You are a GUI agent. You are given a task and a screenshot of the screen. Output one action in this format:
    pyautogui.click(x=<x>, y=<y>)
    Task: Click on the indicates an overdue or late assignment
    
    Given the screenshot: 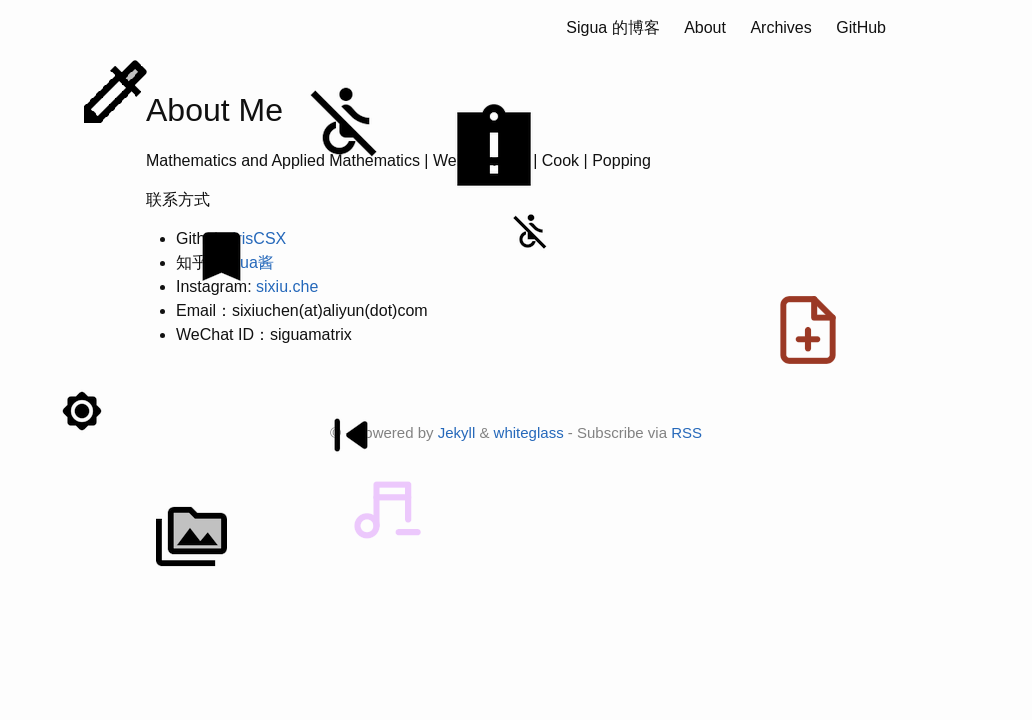 What is the action you would take?
    pyautogui.click(x=494, y=149)
    